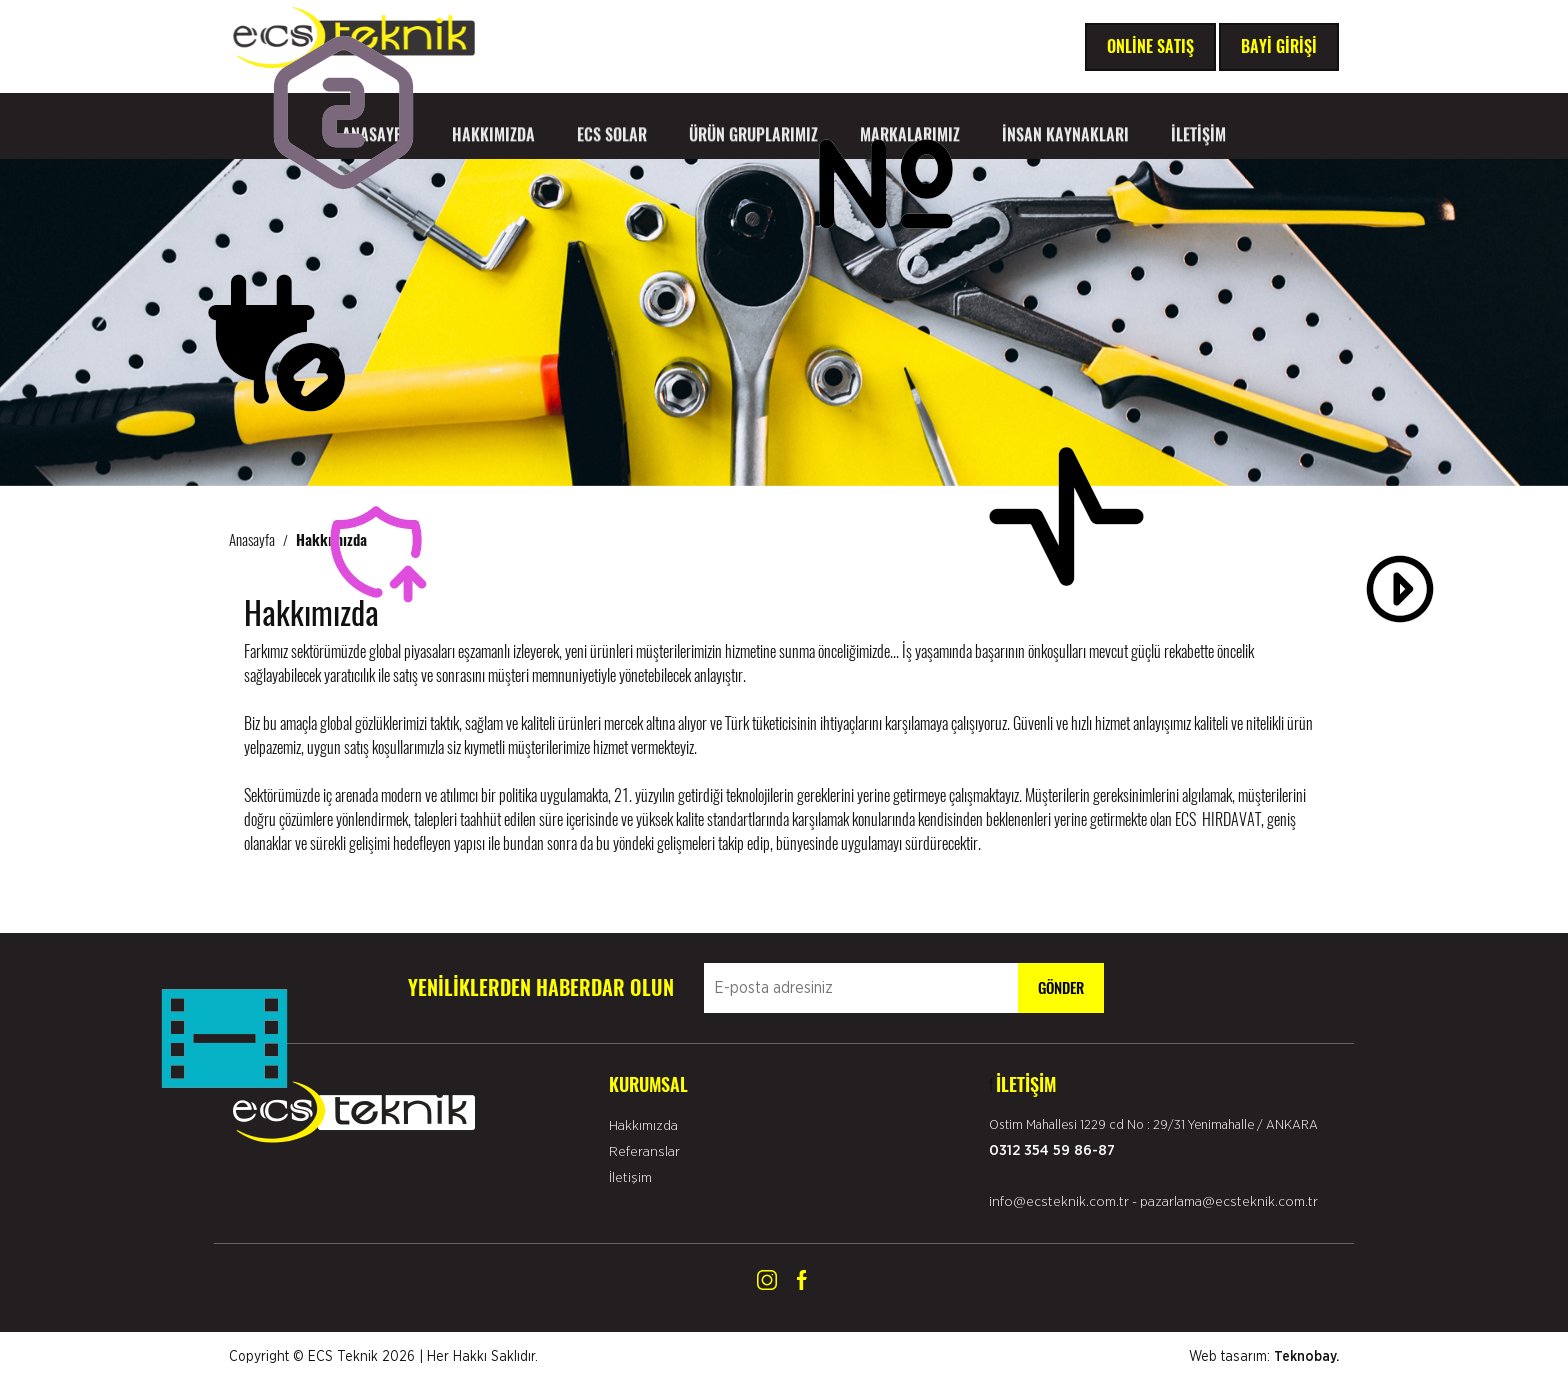 Image resolution: width=1568 pixels, height=1383 pixels. Describe the element at coordinates (269, 343) in the screenshot. I see `indicates active power connection or charging` at that location.